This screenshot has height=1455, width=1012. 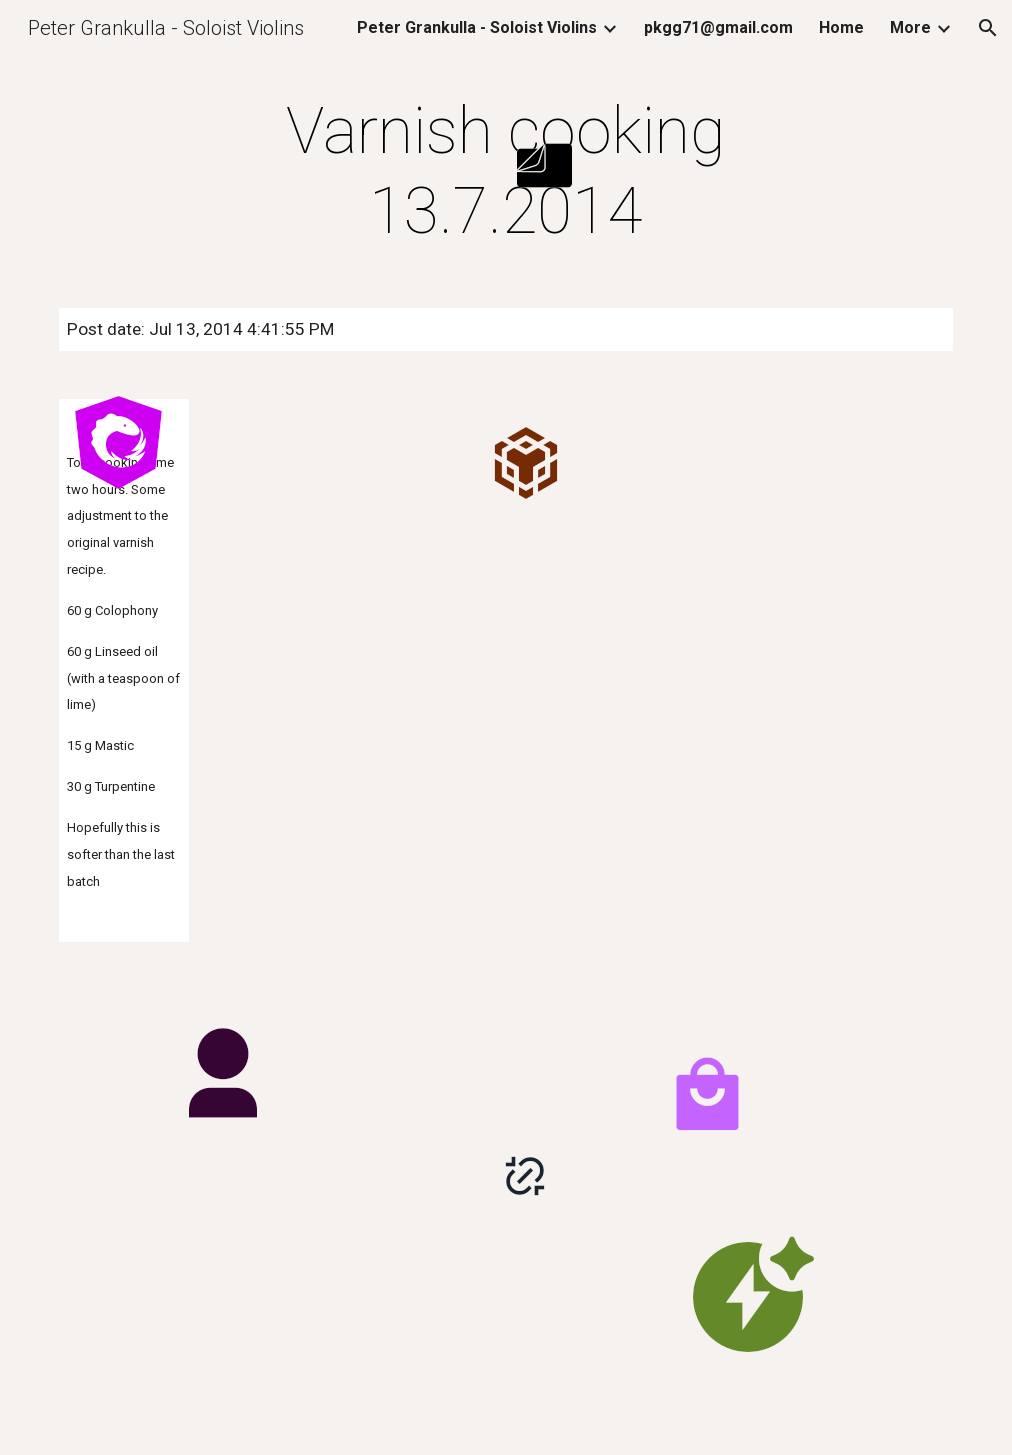 What do you see at coordinates (526, 463) in the screenshot?
I see `bnb chain logo` at bounding box center [526, 463].